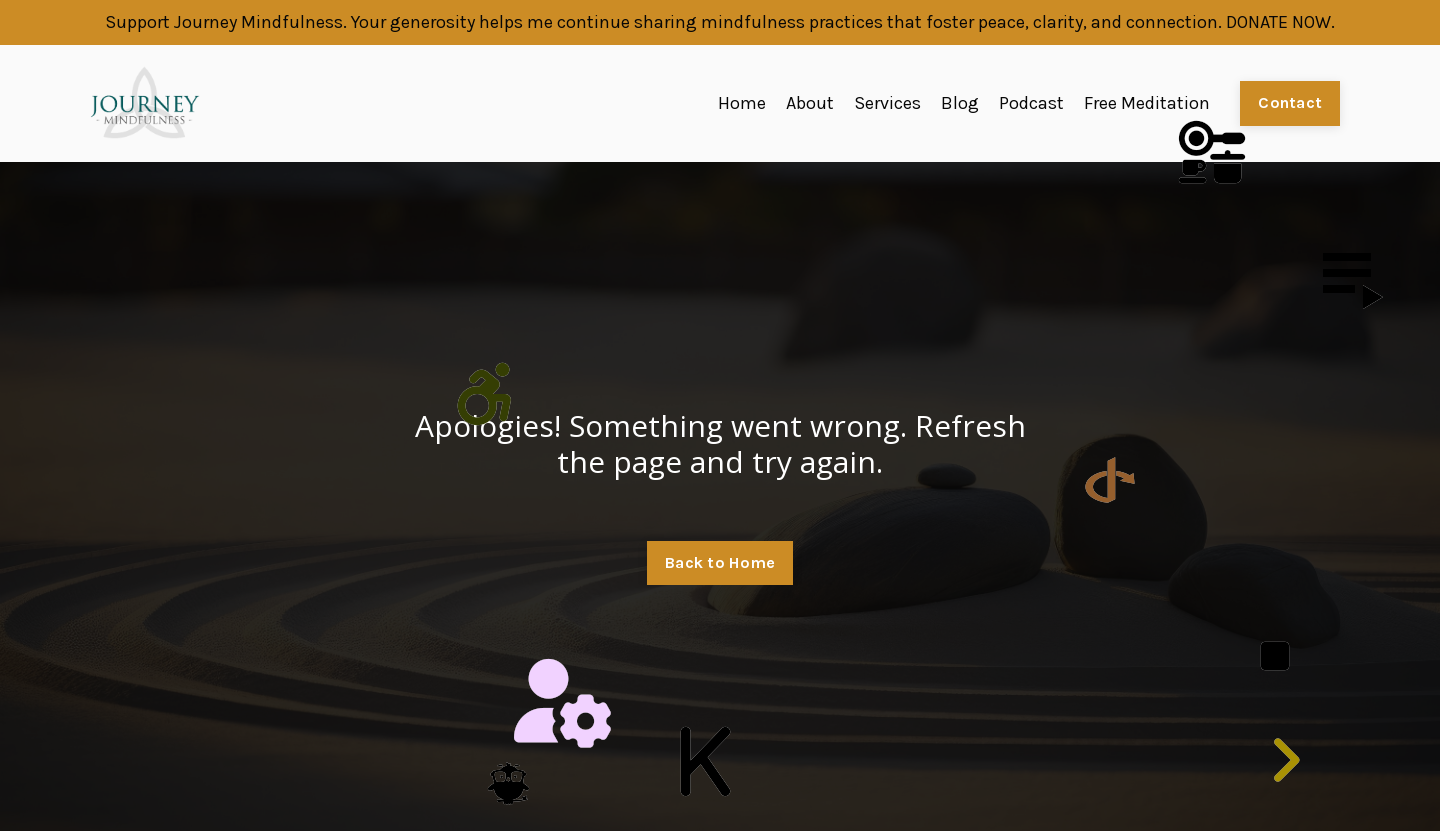 The image size is (1440, 831). Describe the element at coordinates (1110, 480) in the screenshot. I see `sign in with OpenID authentication` at that location.